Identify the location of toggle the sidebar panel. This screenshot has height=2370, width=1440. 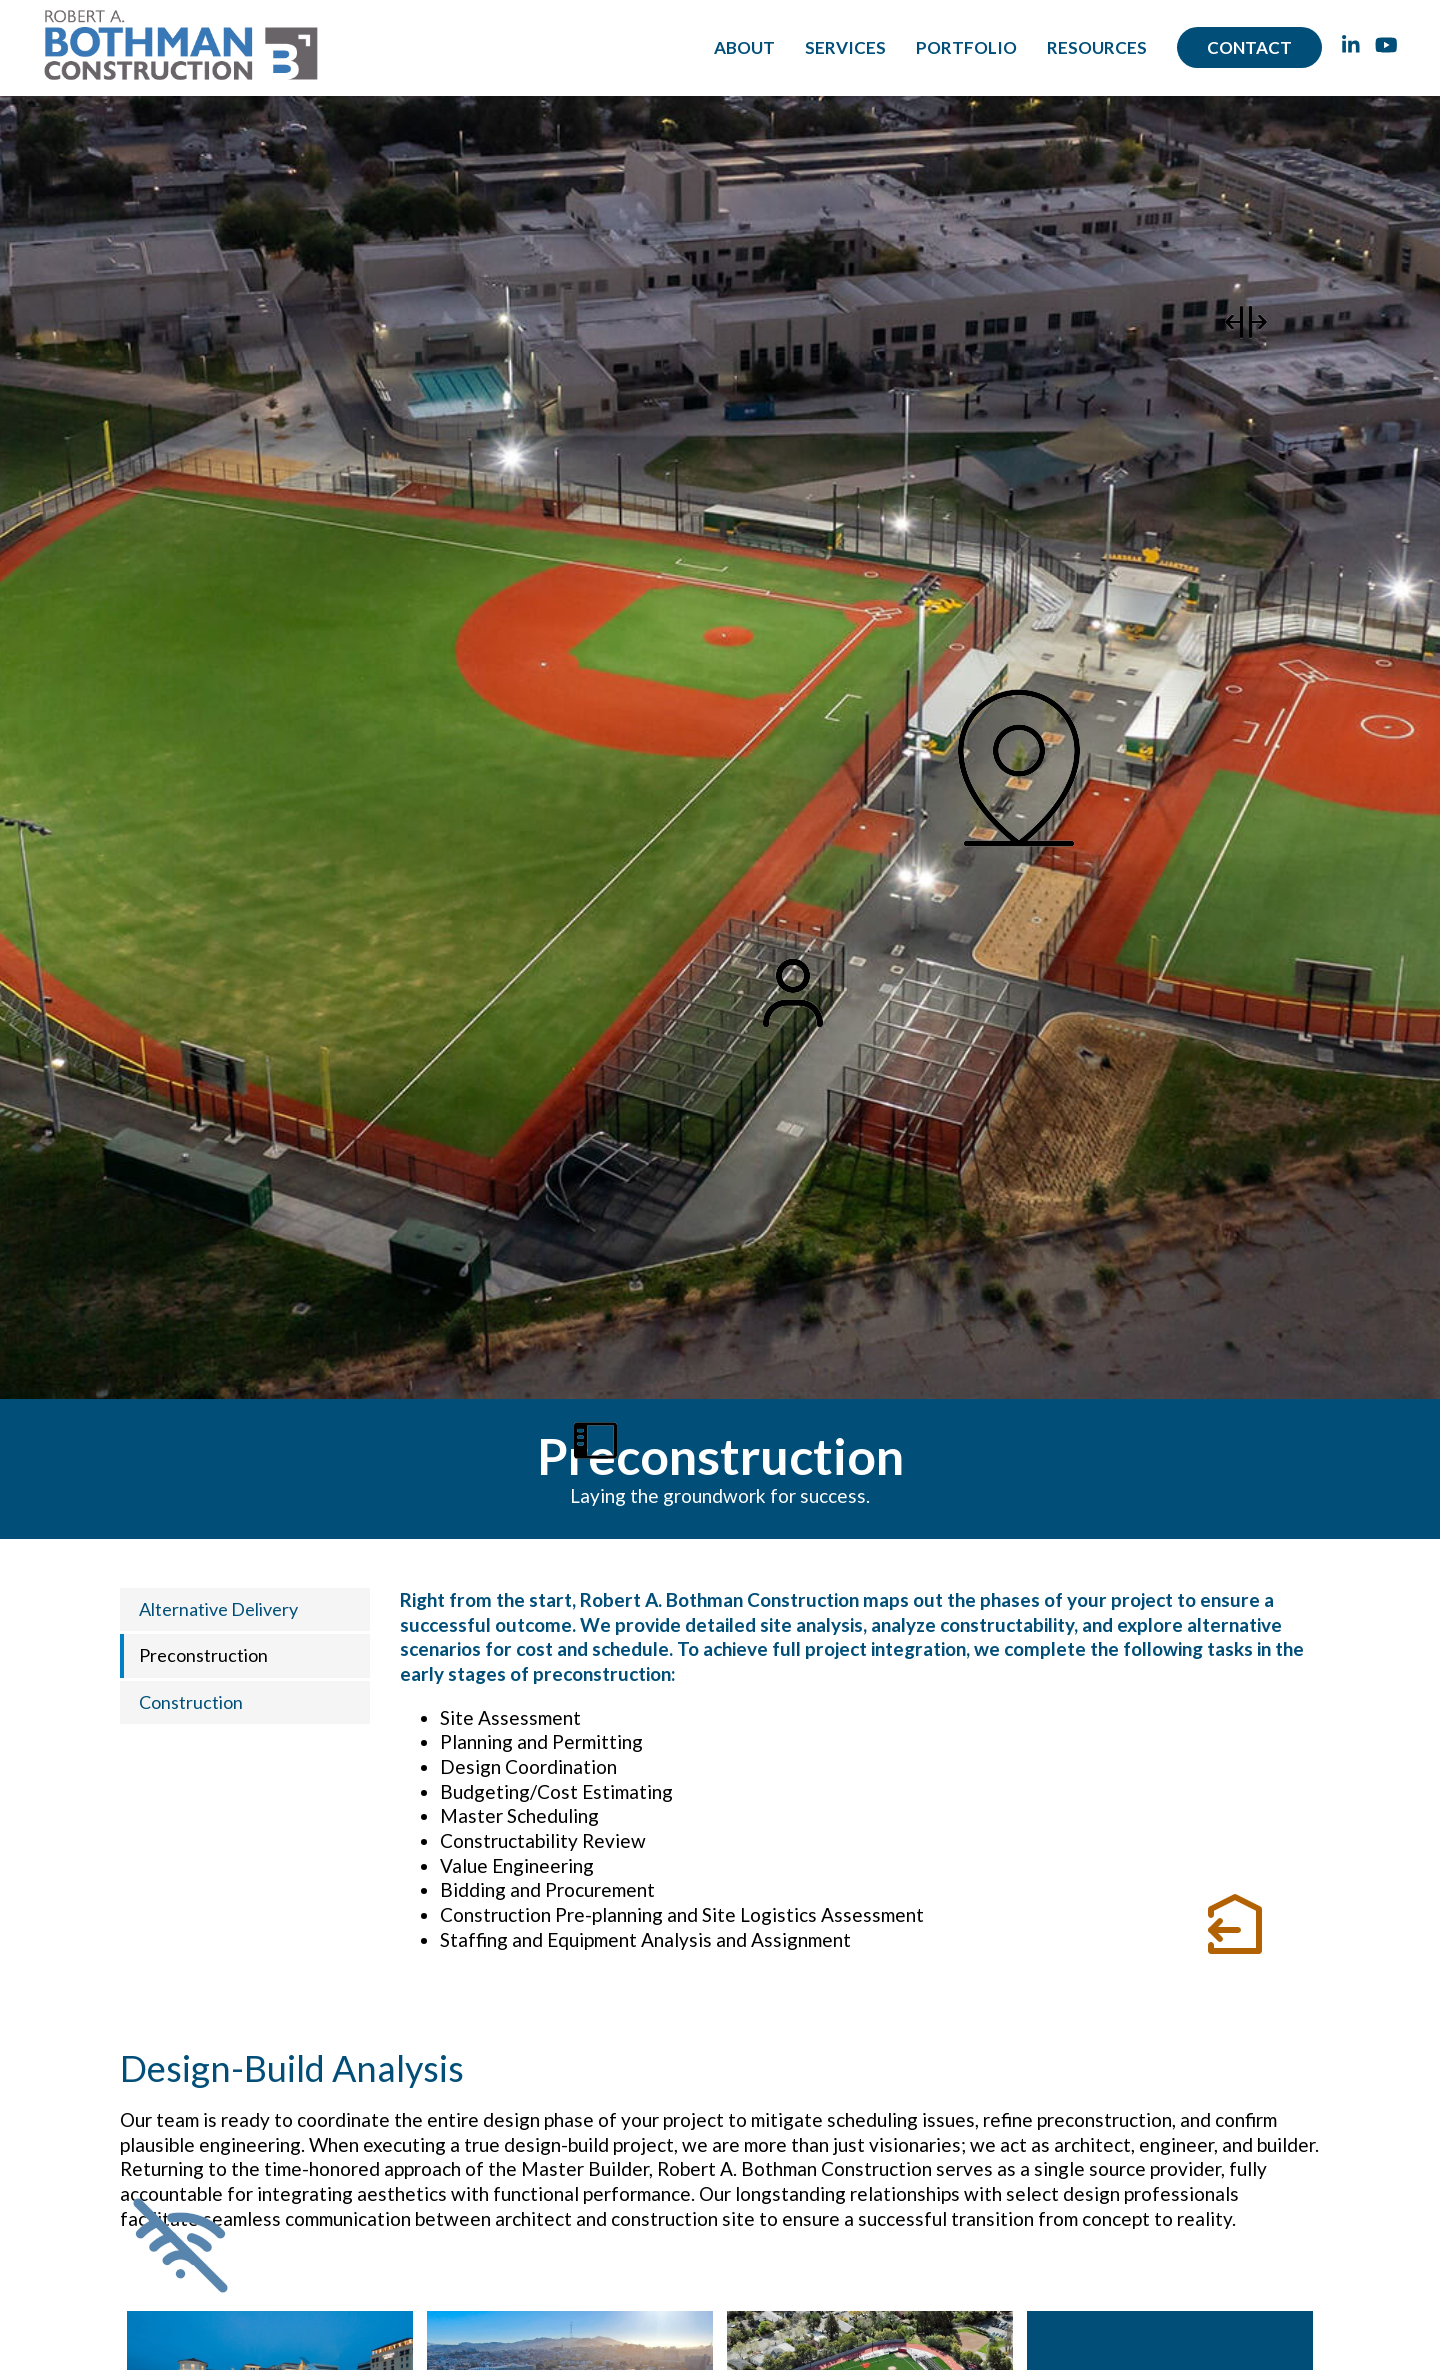
(595, 1440).